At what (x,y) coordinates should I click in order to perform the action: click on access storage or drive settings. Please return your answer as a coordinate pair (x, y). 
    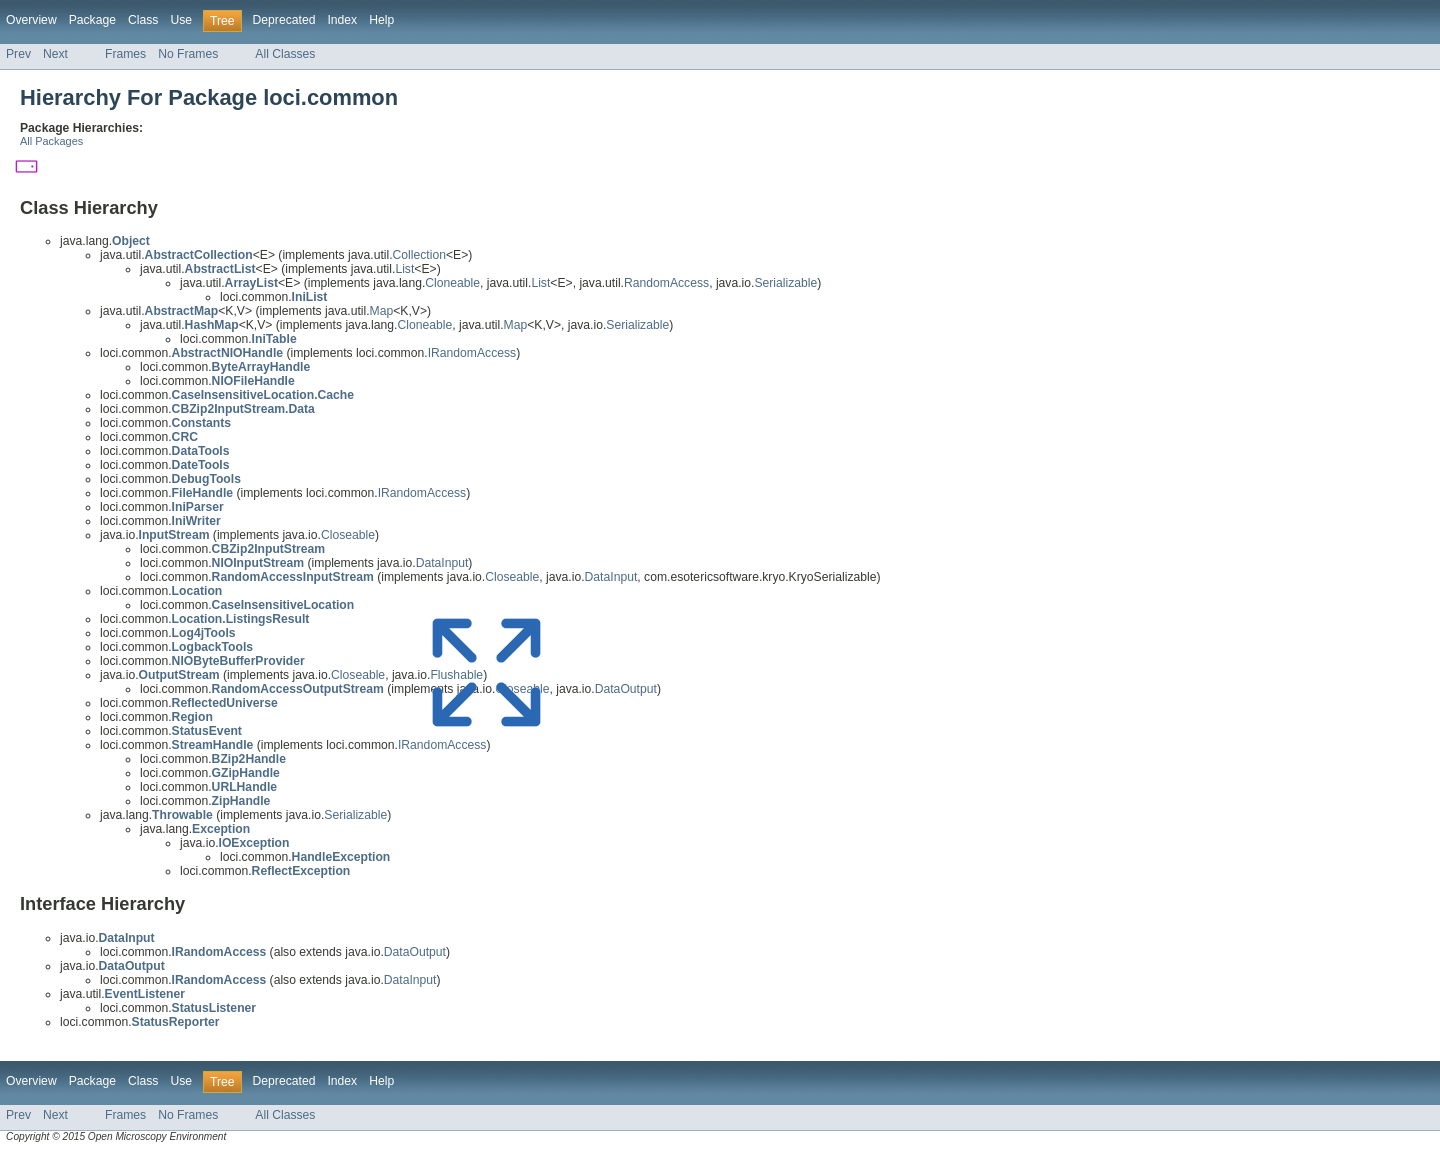
    Looking at the image, I should click on (26, 166).